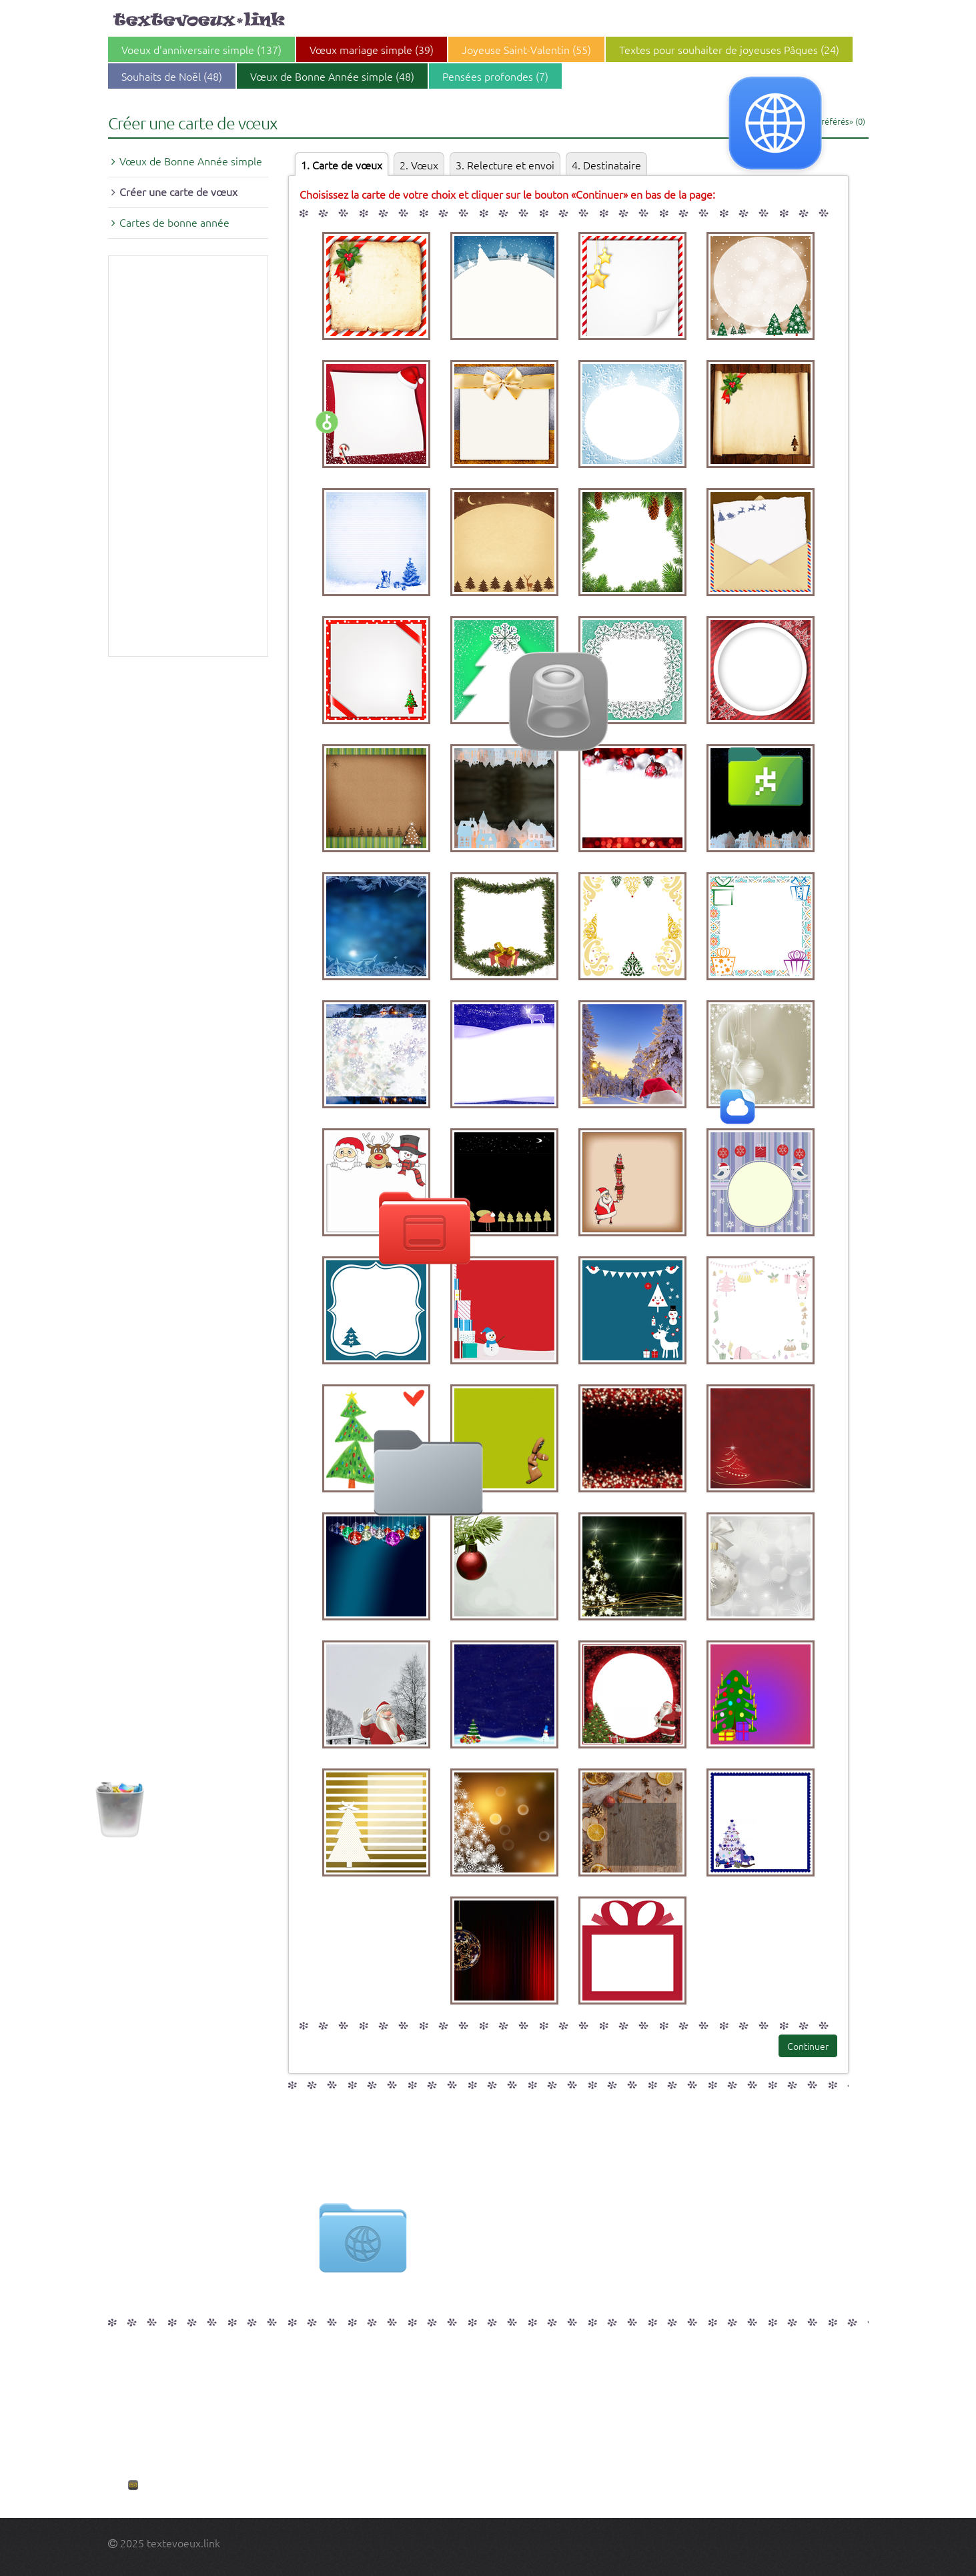 Image resolution: width=976 pixels, height=2576 pixels. I want to click on open your GameJolt games folder, so click(765, 778).